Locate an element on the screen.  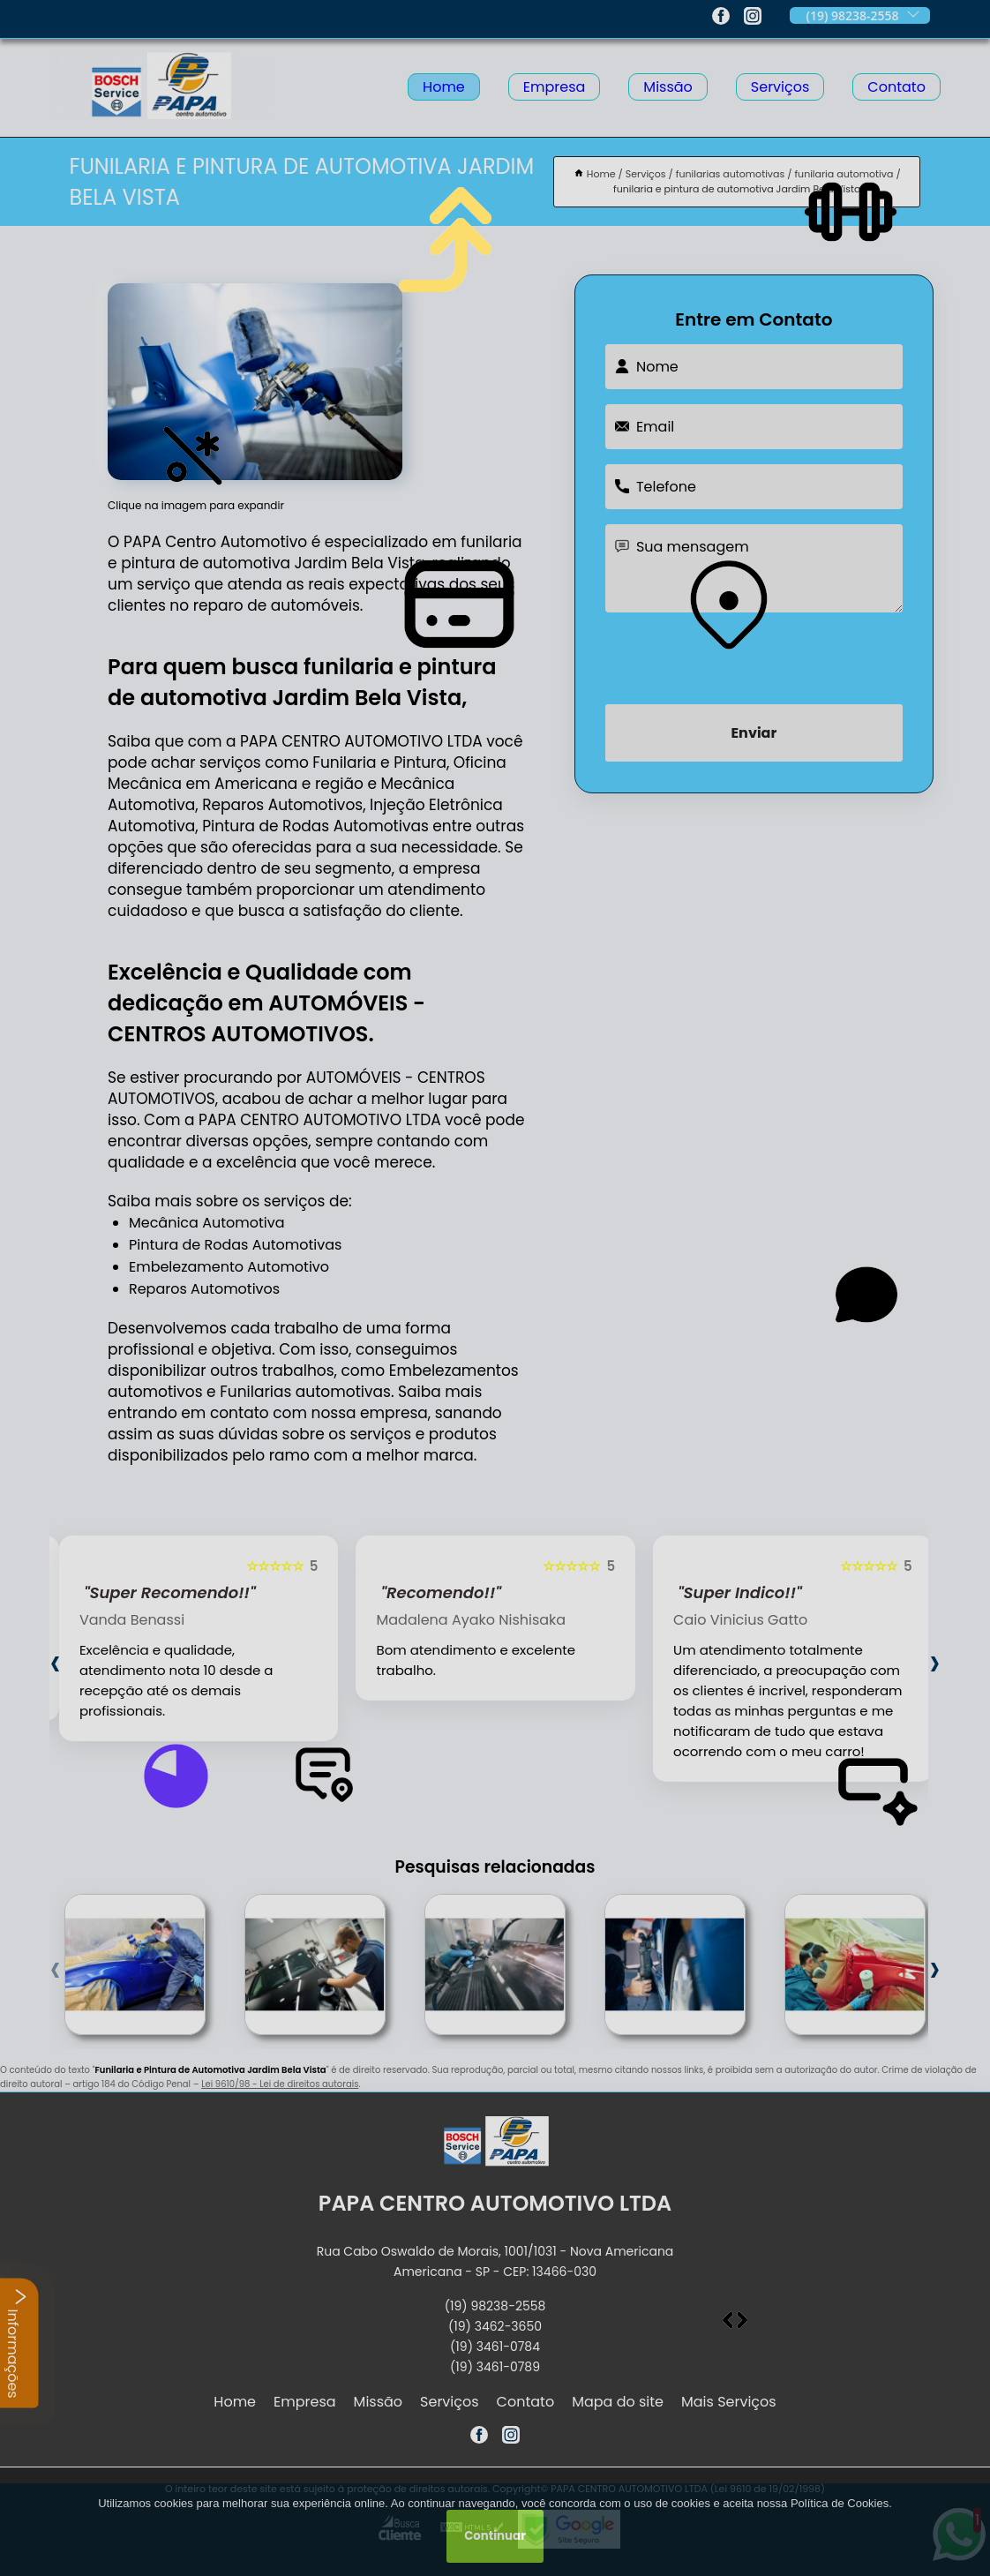
move item to top of list is located at coordinates (448, 243).